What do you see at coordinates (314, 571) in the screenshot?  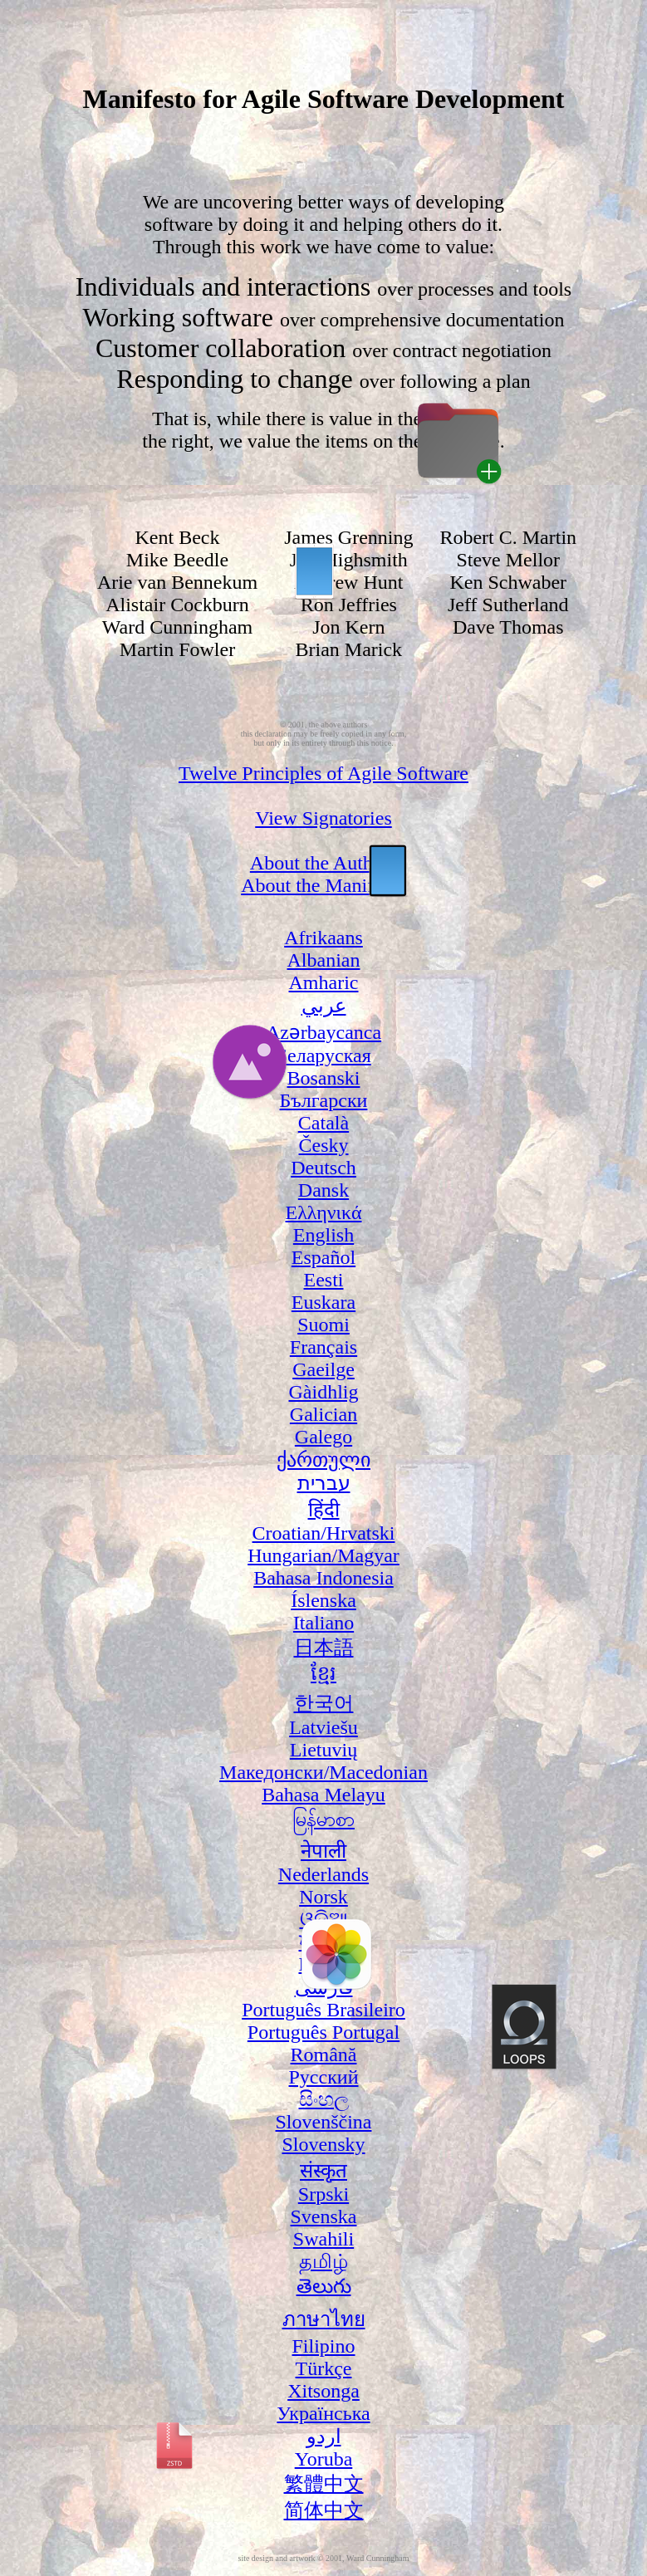 I see `iPad Pro device with cellular connectivity` at bounding box center [314, 571].